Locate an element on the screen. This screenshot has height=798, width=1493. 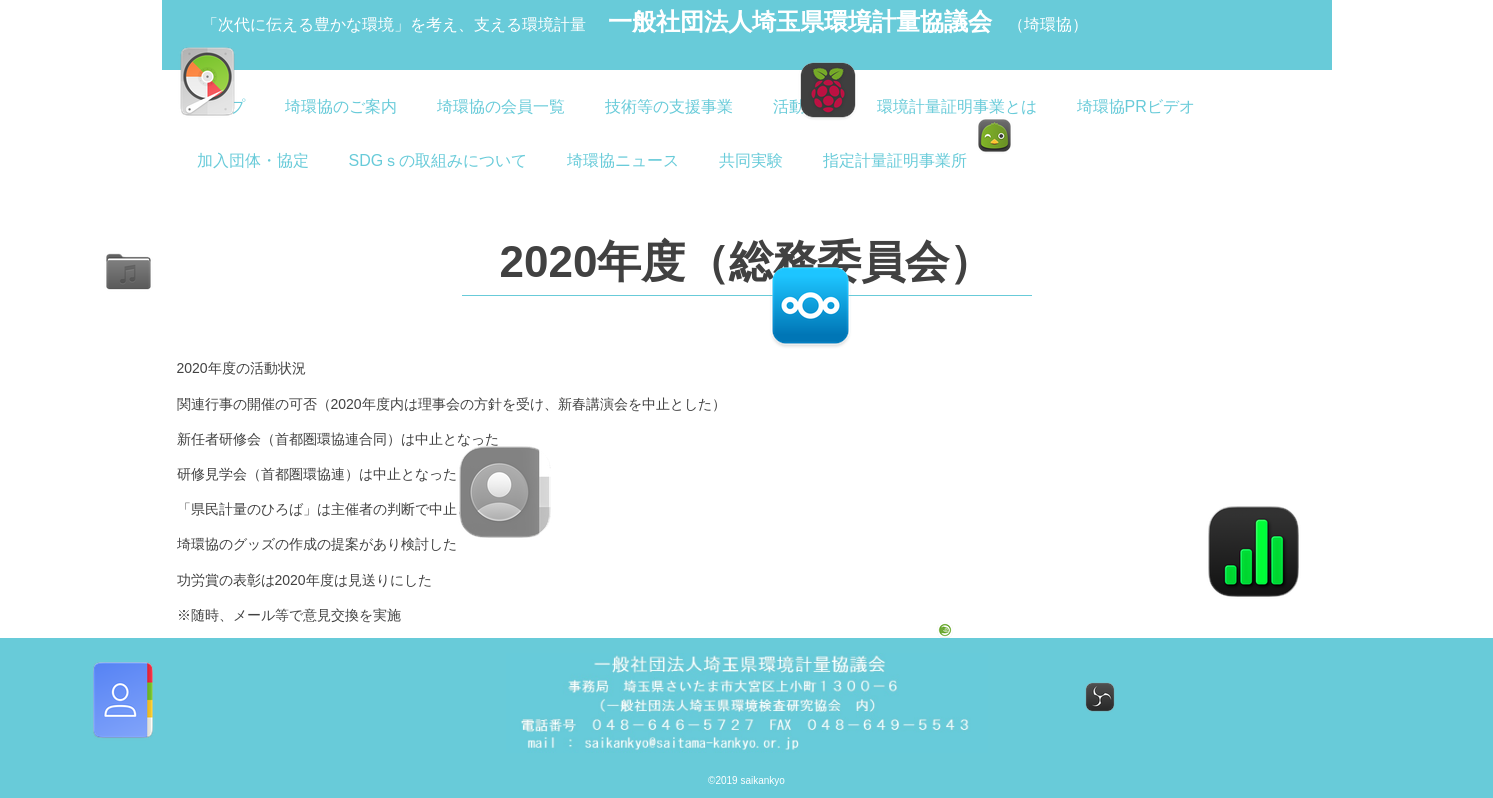
open your music files folder is located at coordinates (128, 271).